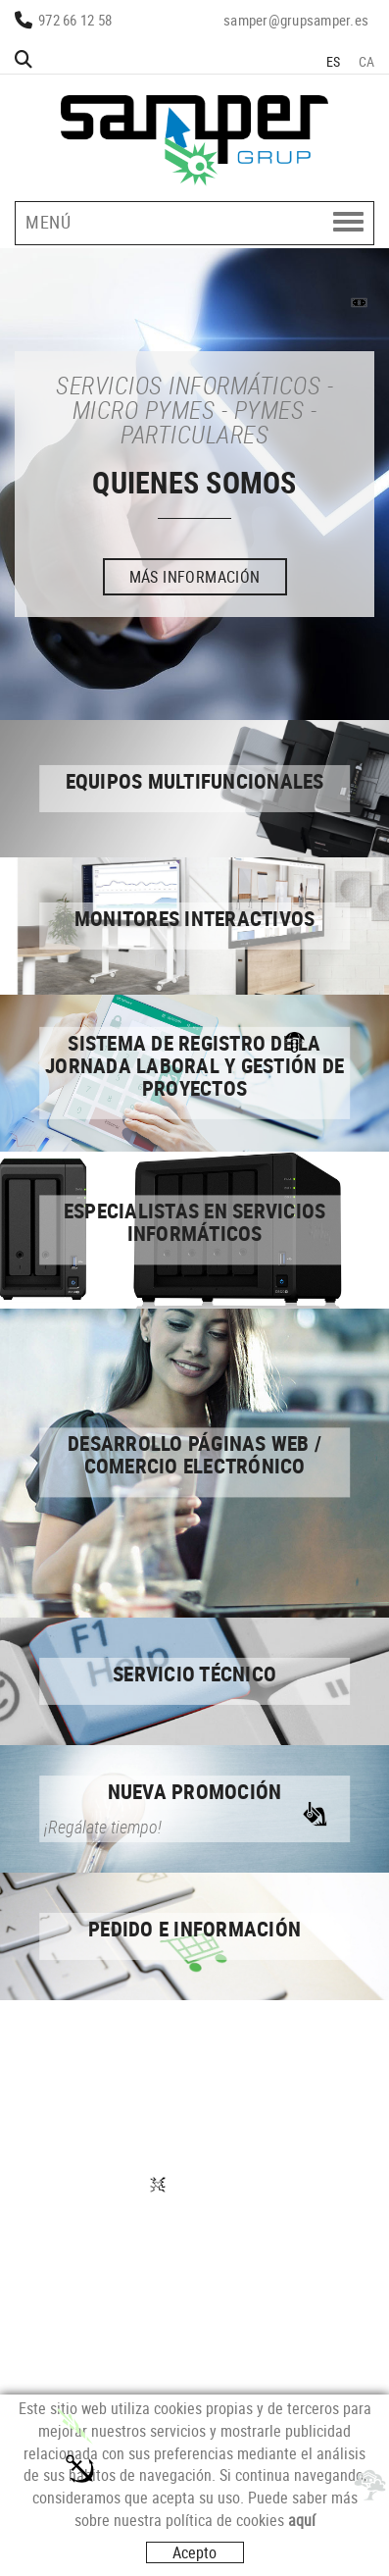 The image size is (389, 2576). What do you see at coordinates (191, 160) in the screenshot?
I see `indicates precision aiming or targeting mode` at bounding box center [191, 160].